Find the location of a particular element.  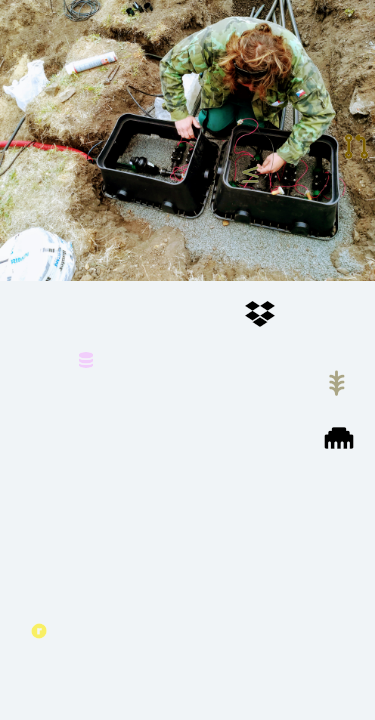

open Dropbox cloud storage is located at coordinates (260, 314).